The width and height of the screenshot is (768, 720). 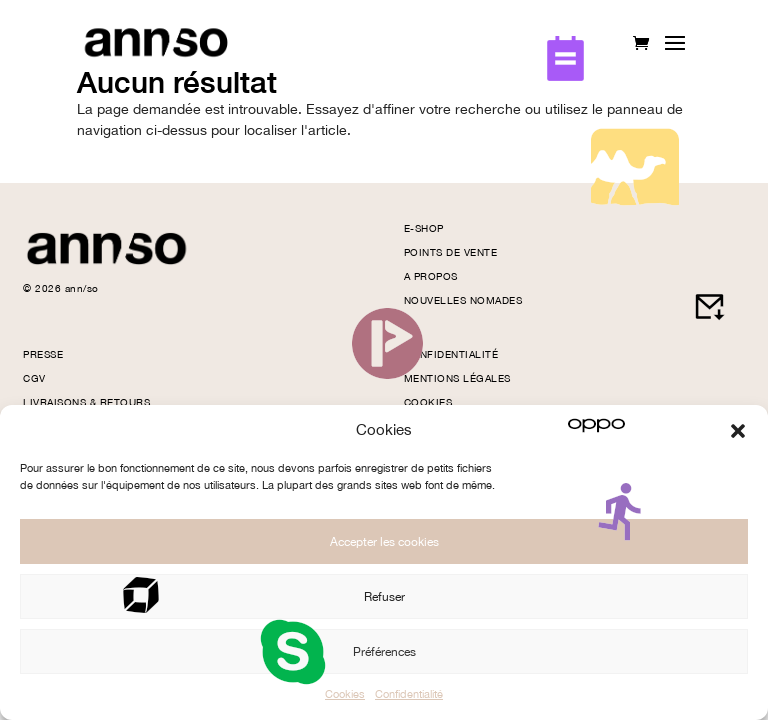 What do you see at coordinates (141, 595) in the screenshot?
I see `dynatrace application or service integration` at bounding box center [141, 595].